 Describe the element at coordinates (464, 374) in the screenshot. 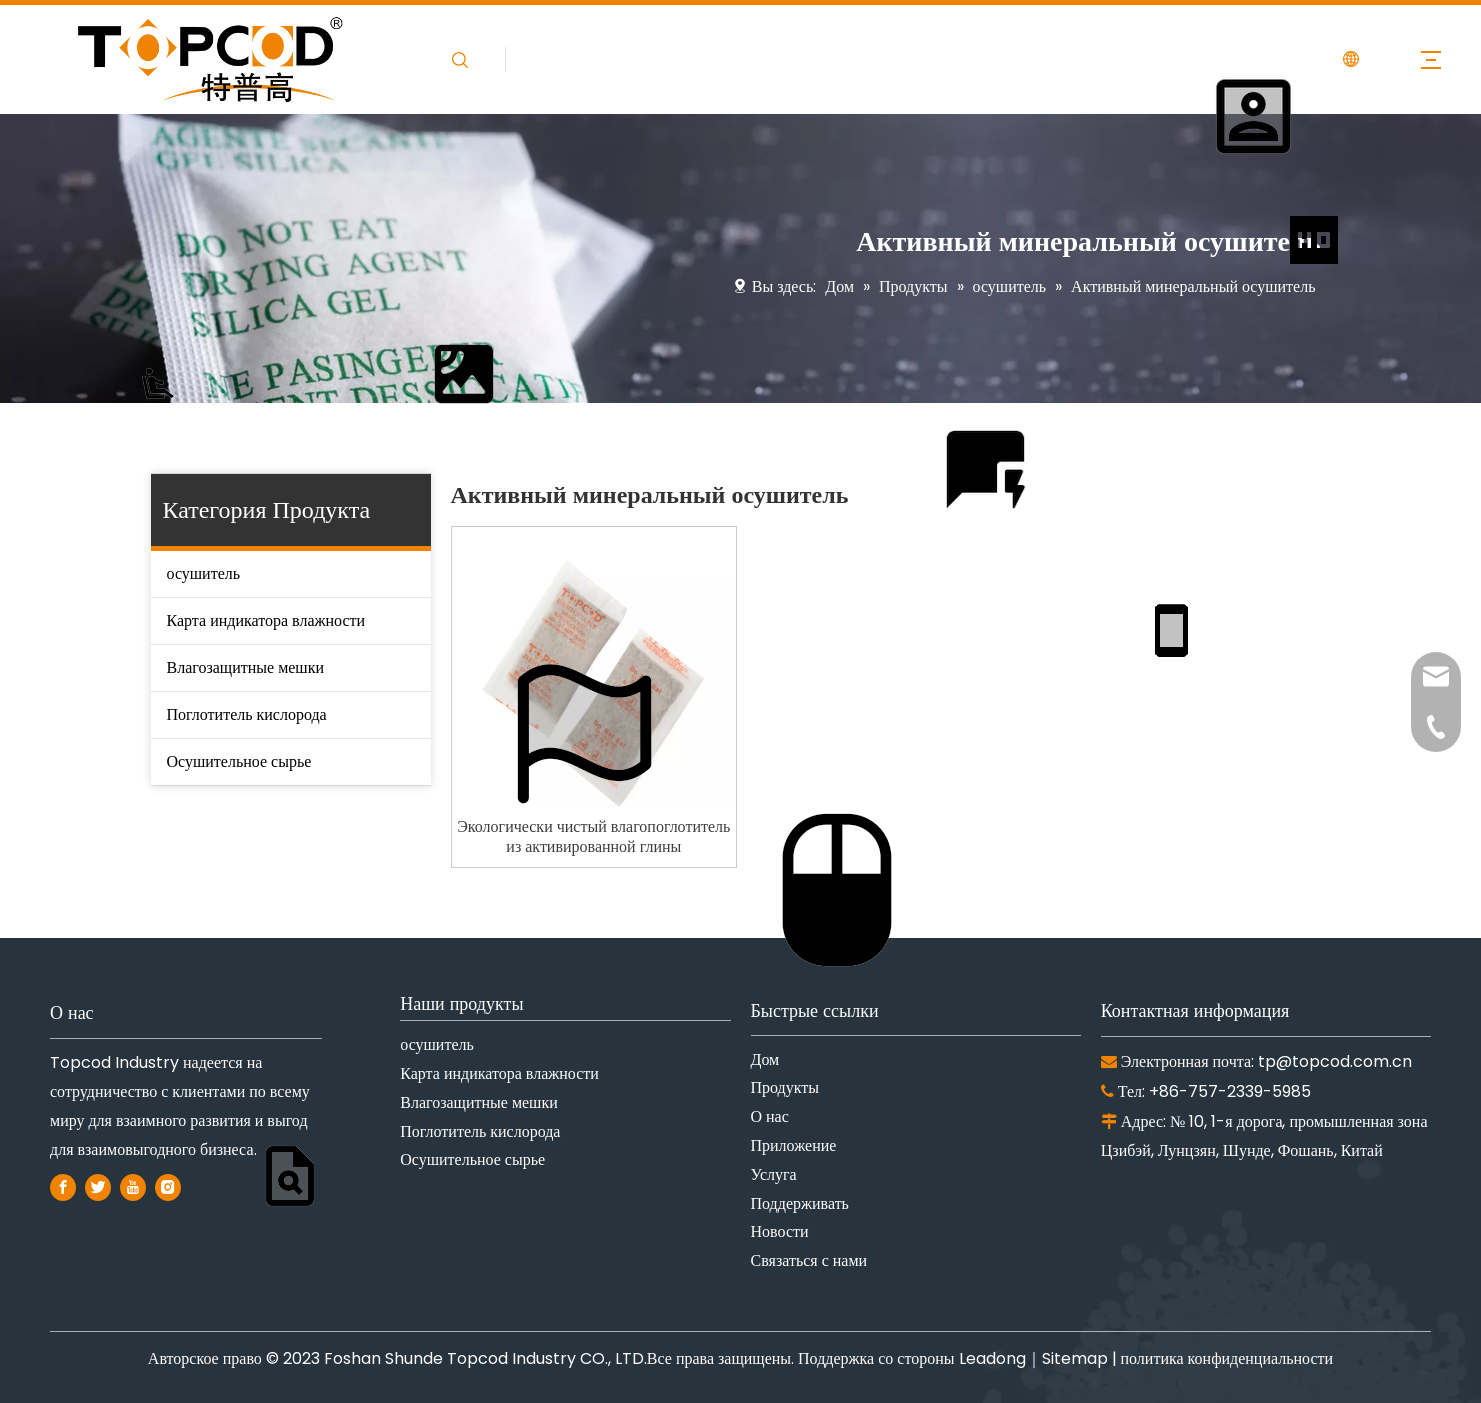

I see `switch to satellite map view` at that location.